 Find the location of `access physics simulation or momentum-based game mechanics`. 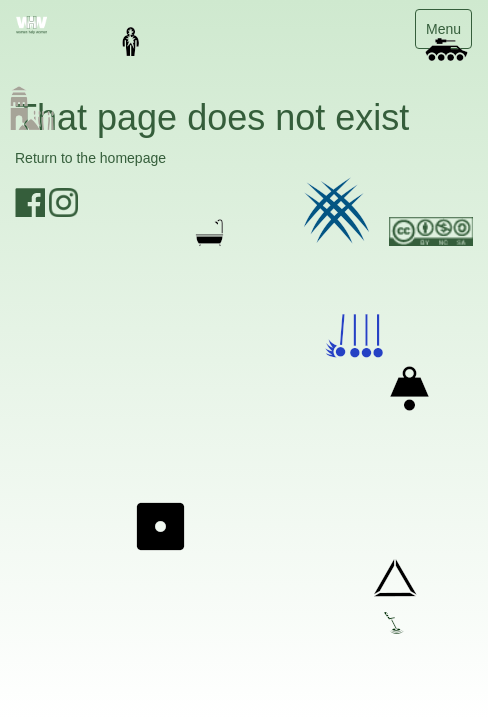

access physics simulation or momentum-based game mechanics is located at coordinates (354, 343).